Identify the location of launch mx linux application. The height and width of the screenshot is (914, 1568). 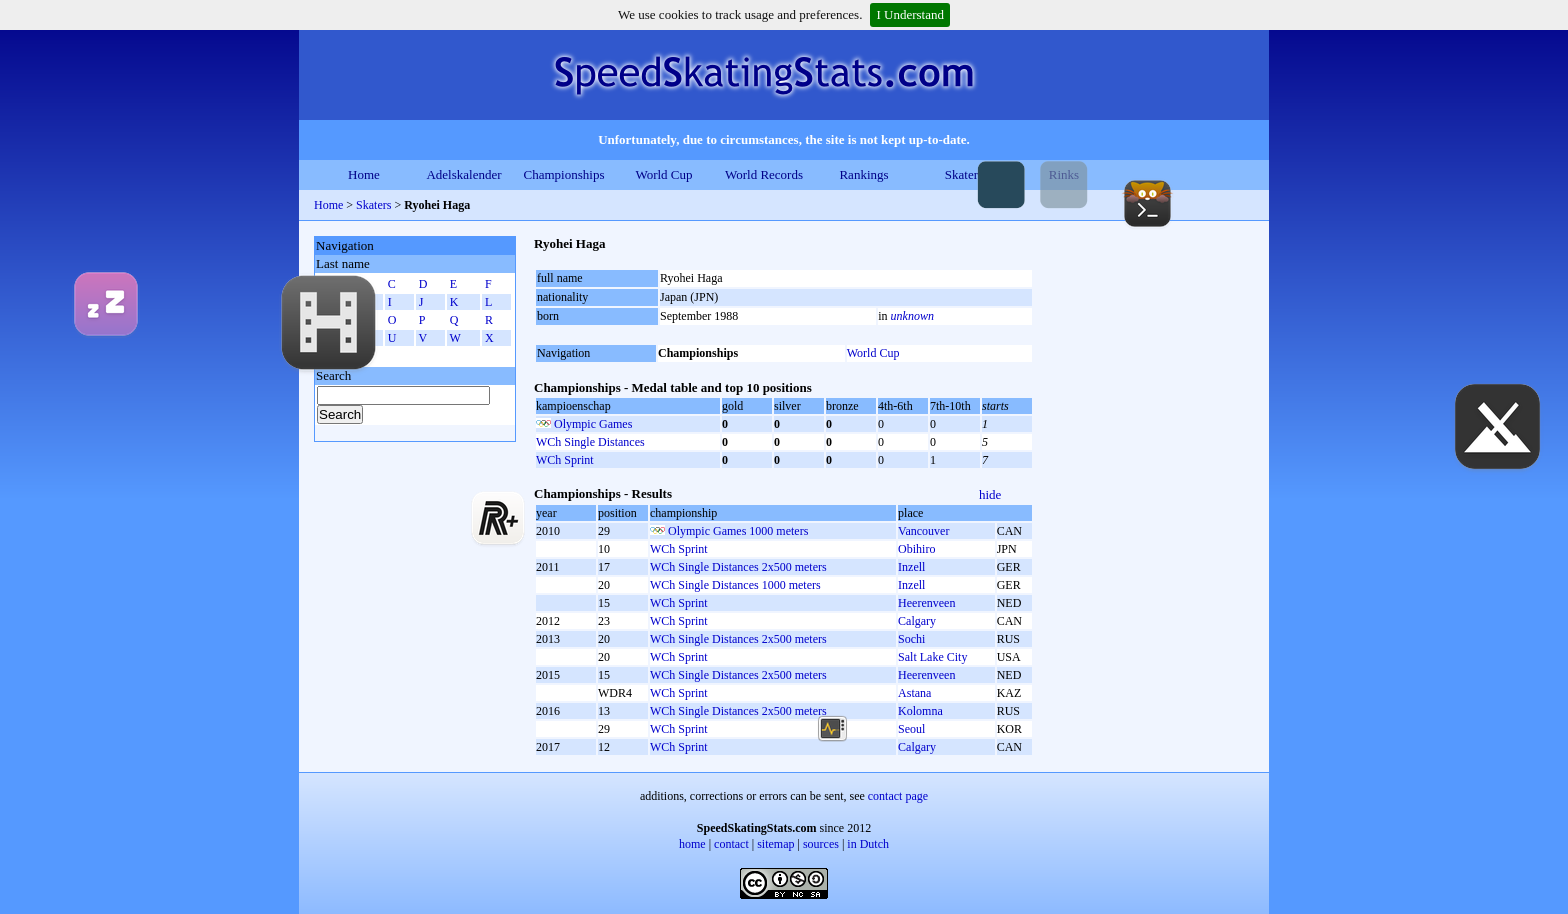
(1497, 426).